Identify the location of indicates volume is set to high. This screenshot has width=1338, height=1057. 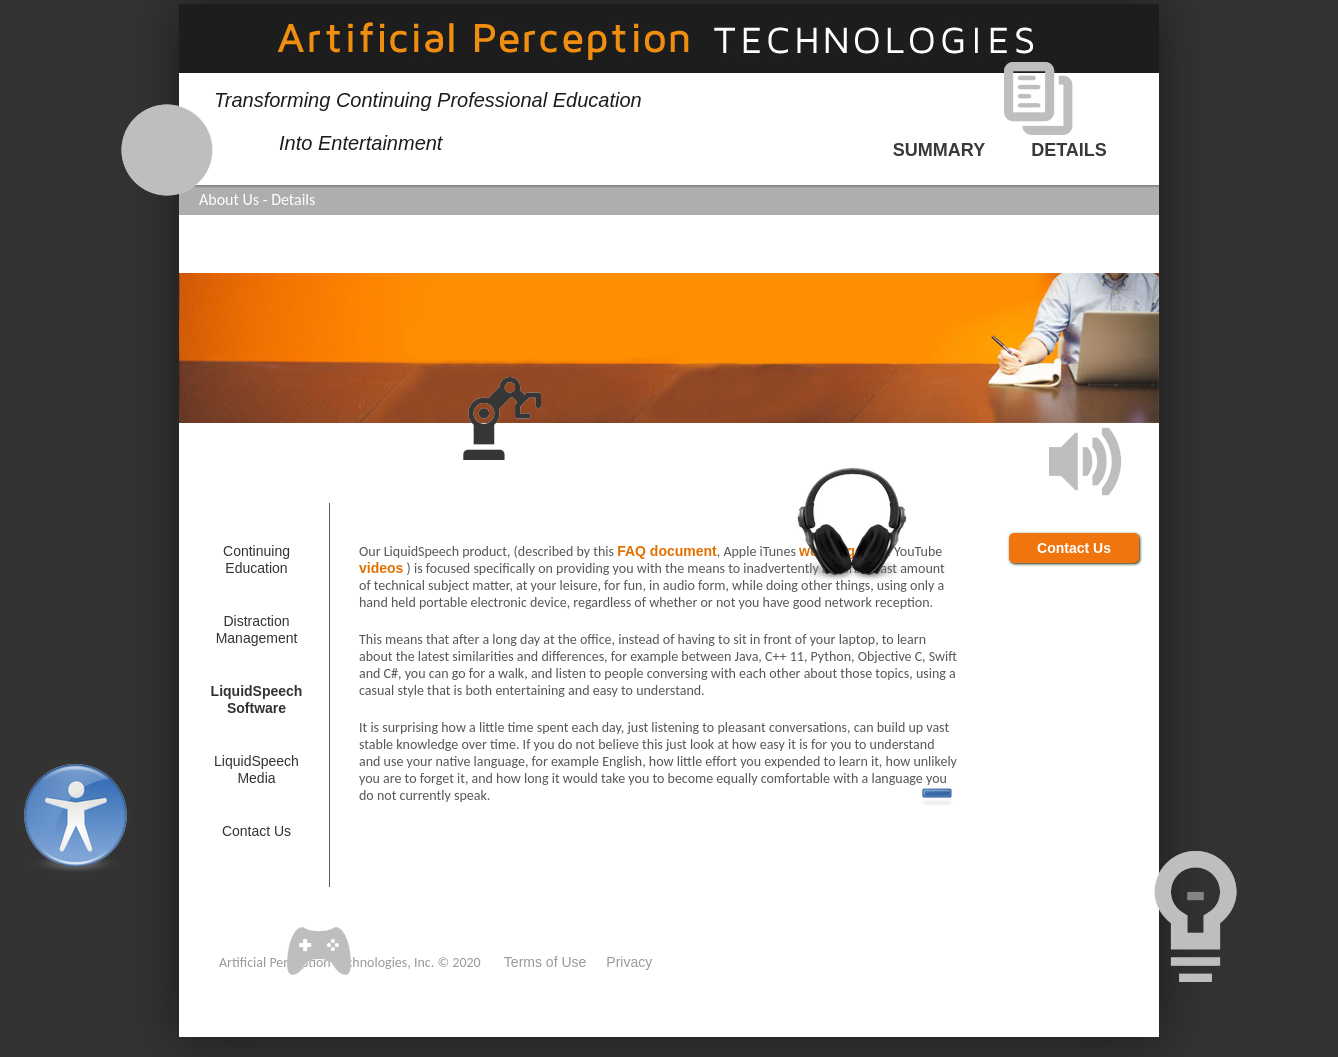
(1087, 461).